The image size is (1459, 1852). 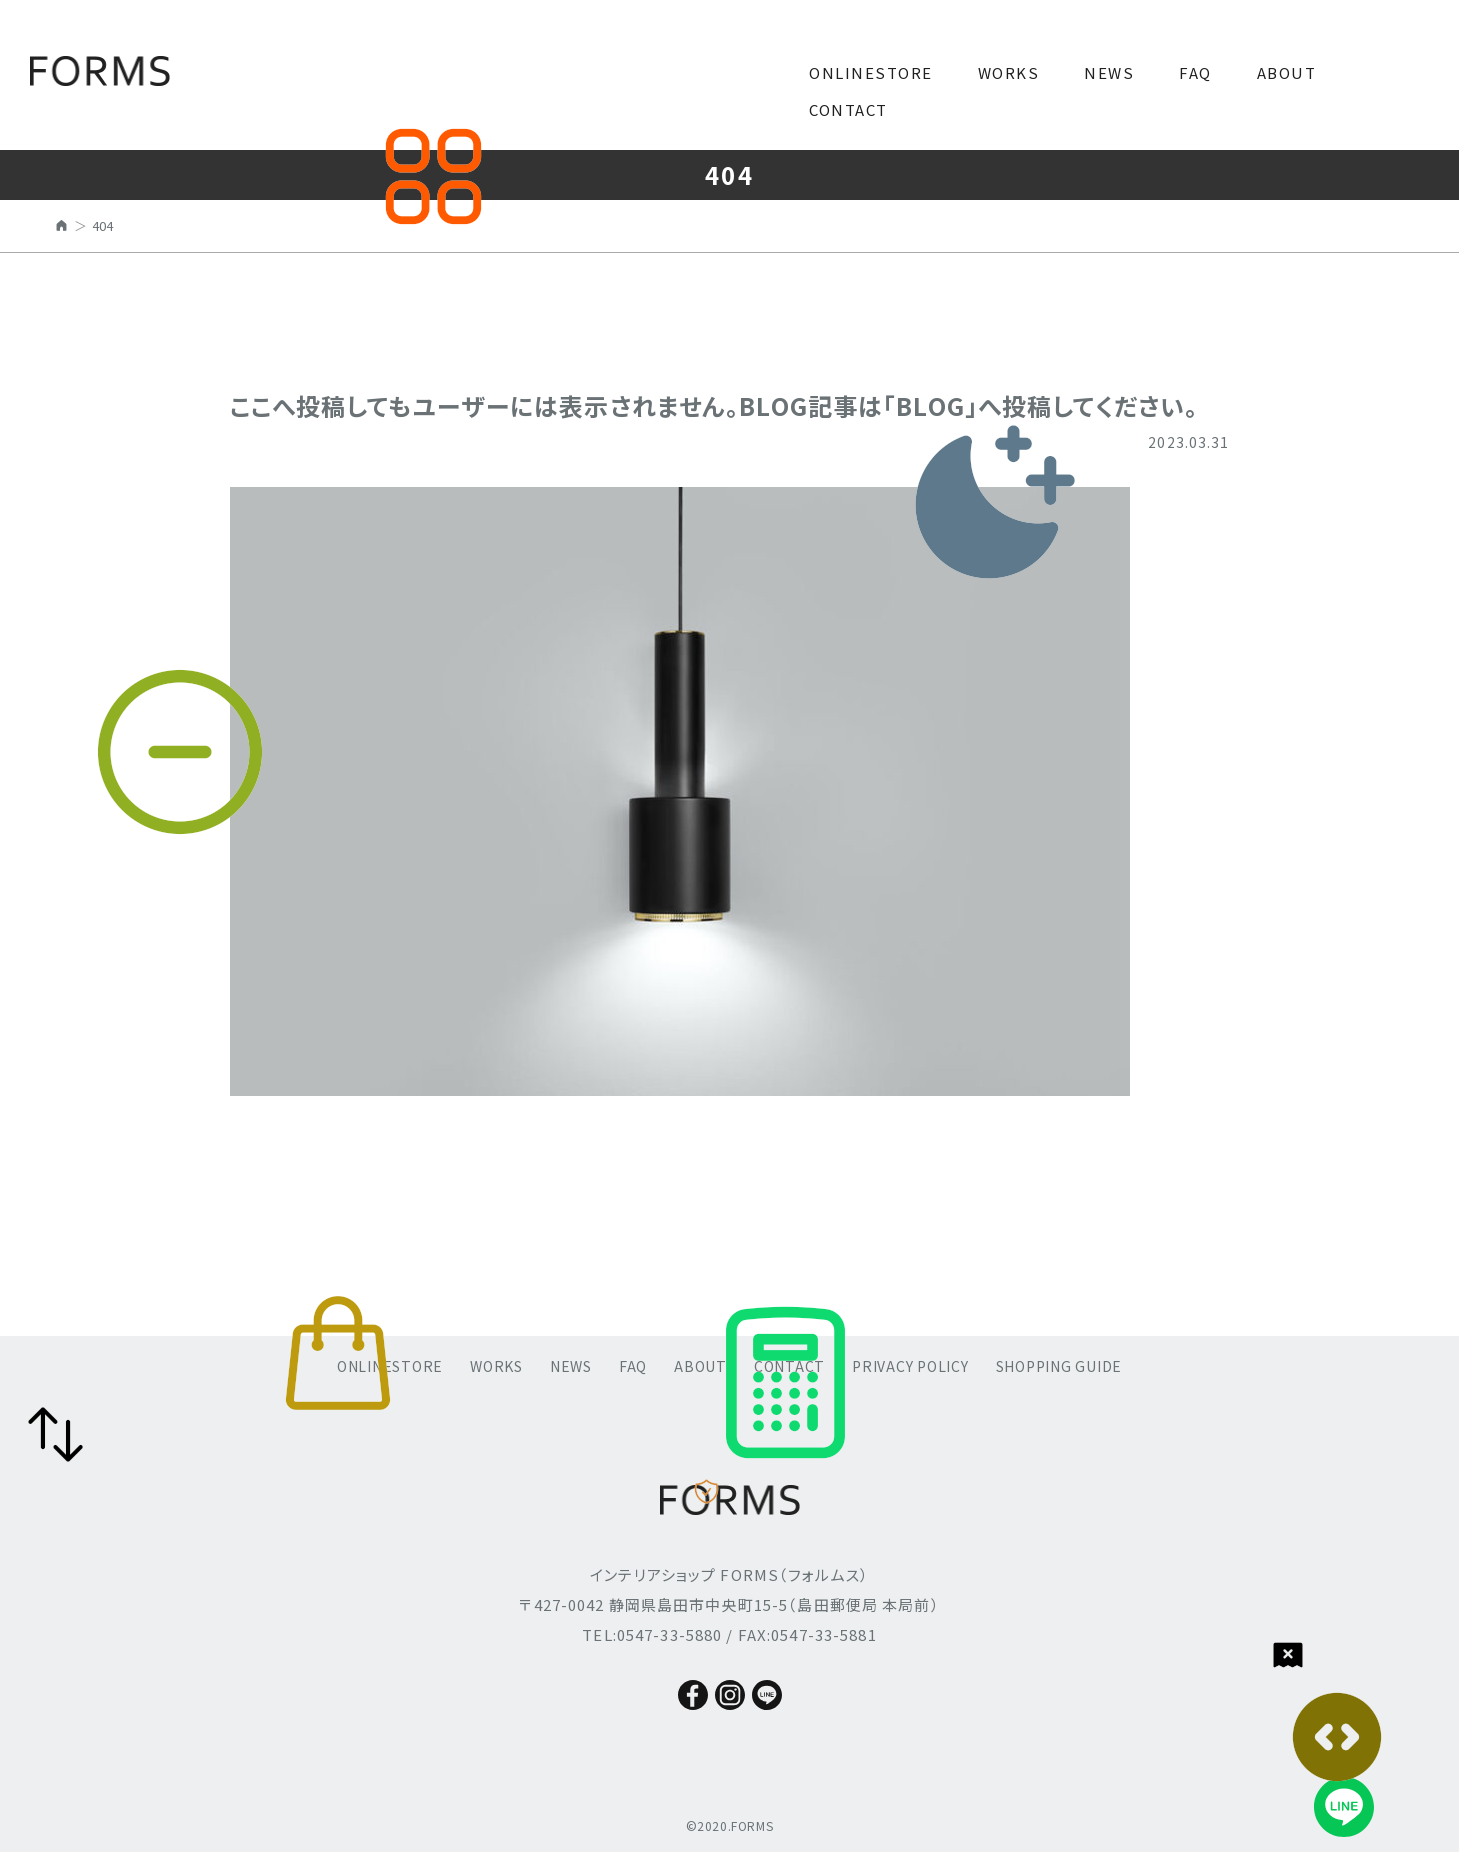 What do you see at coordinates (338, 1353) in the screenshot?
I see `view your shopping bag` at bounding box center [338, 1353].